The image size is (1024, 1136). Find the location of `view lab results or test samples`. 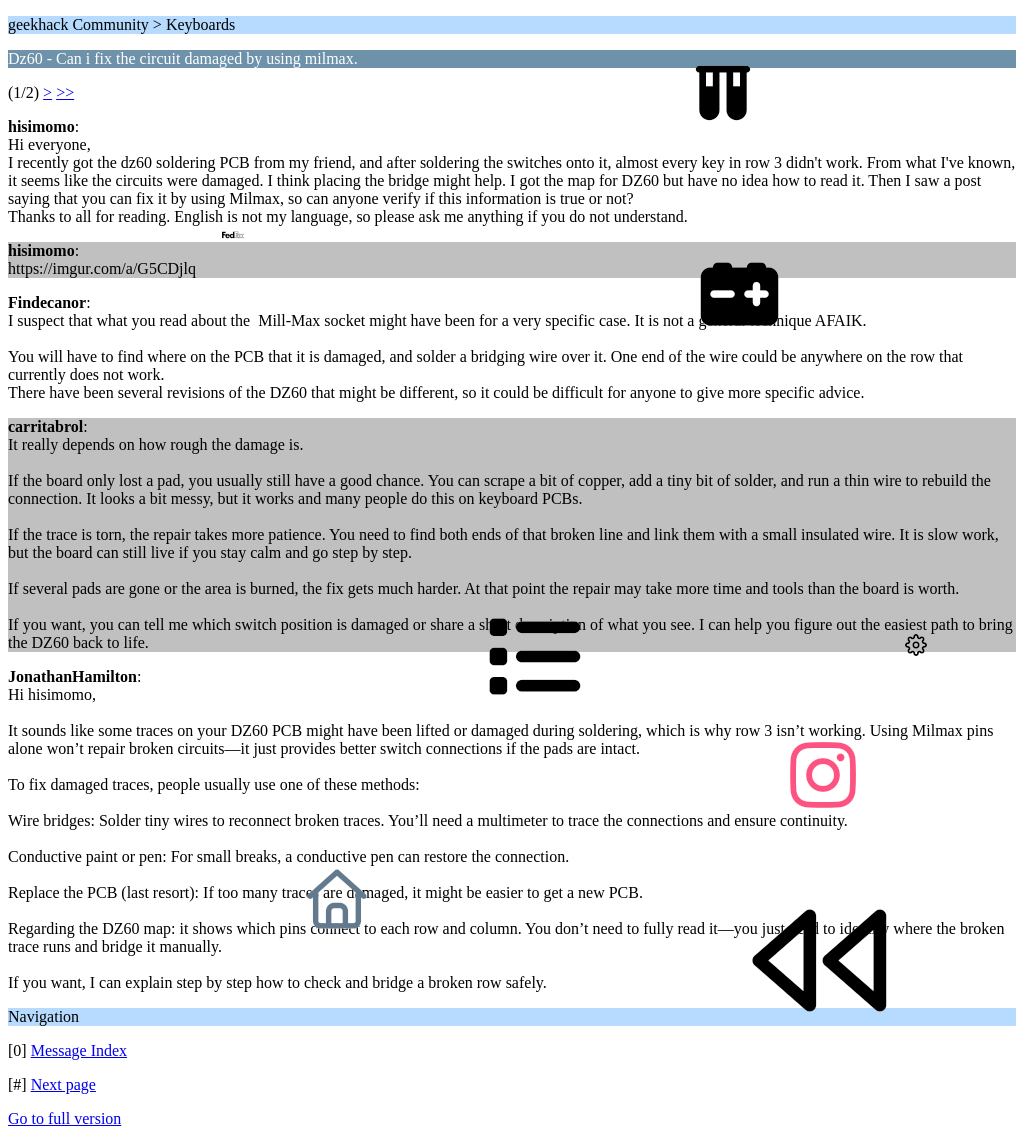

view lab results or test samples is located at coordinates (723, 93).